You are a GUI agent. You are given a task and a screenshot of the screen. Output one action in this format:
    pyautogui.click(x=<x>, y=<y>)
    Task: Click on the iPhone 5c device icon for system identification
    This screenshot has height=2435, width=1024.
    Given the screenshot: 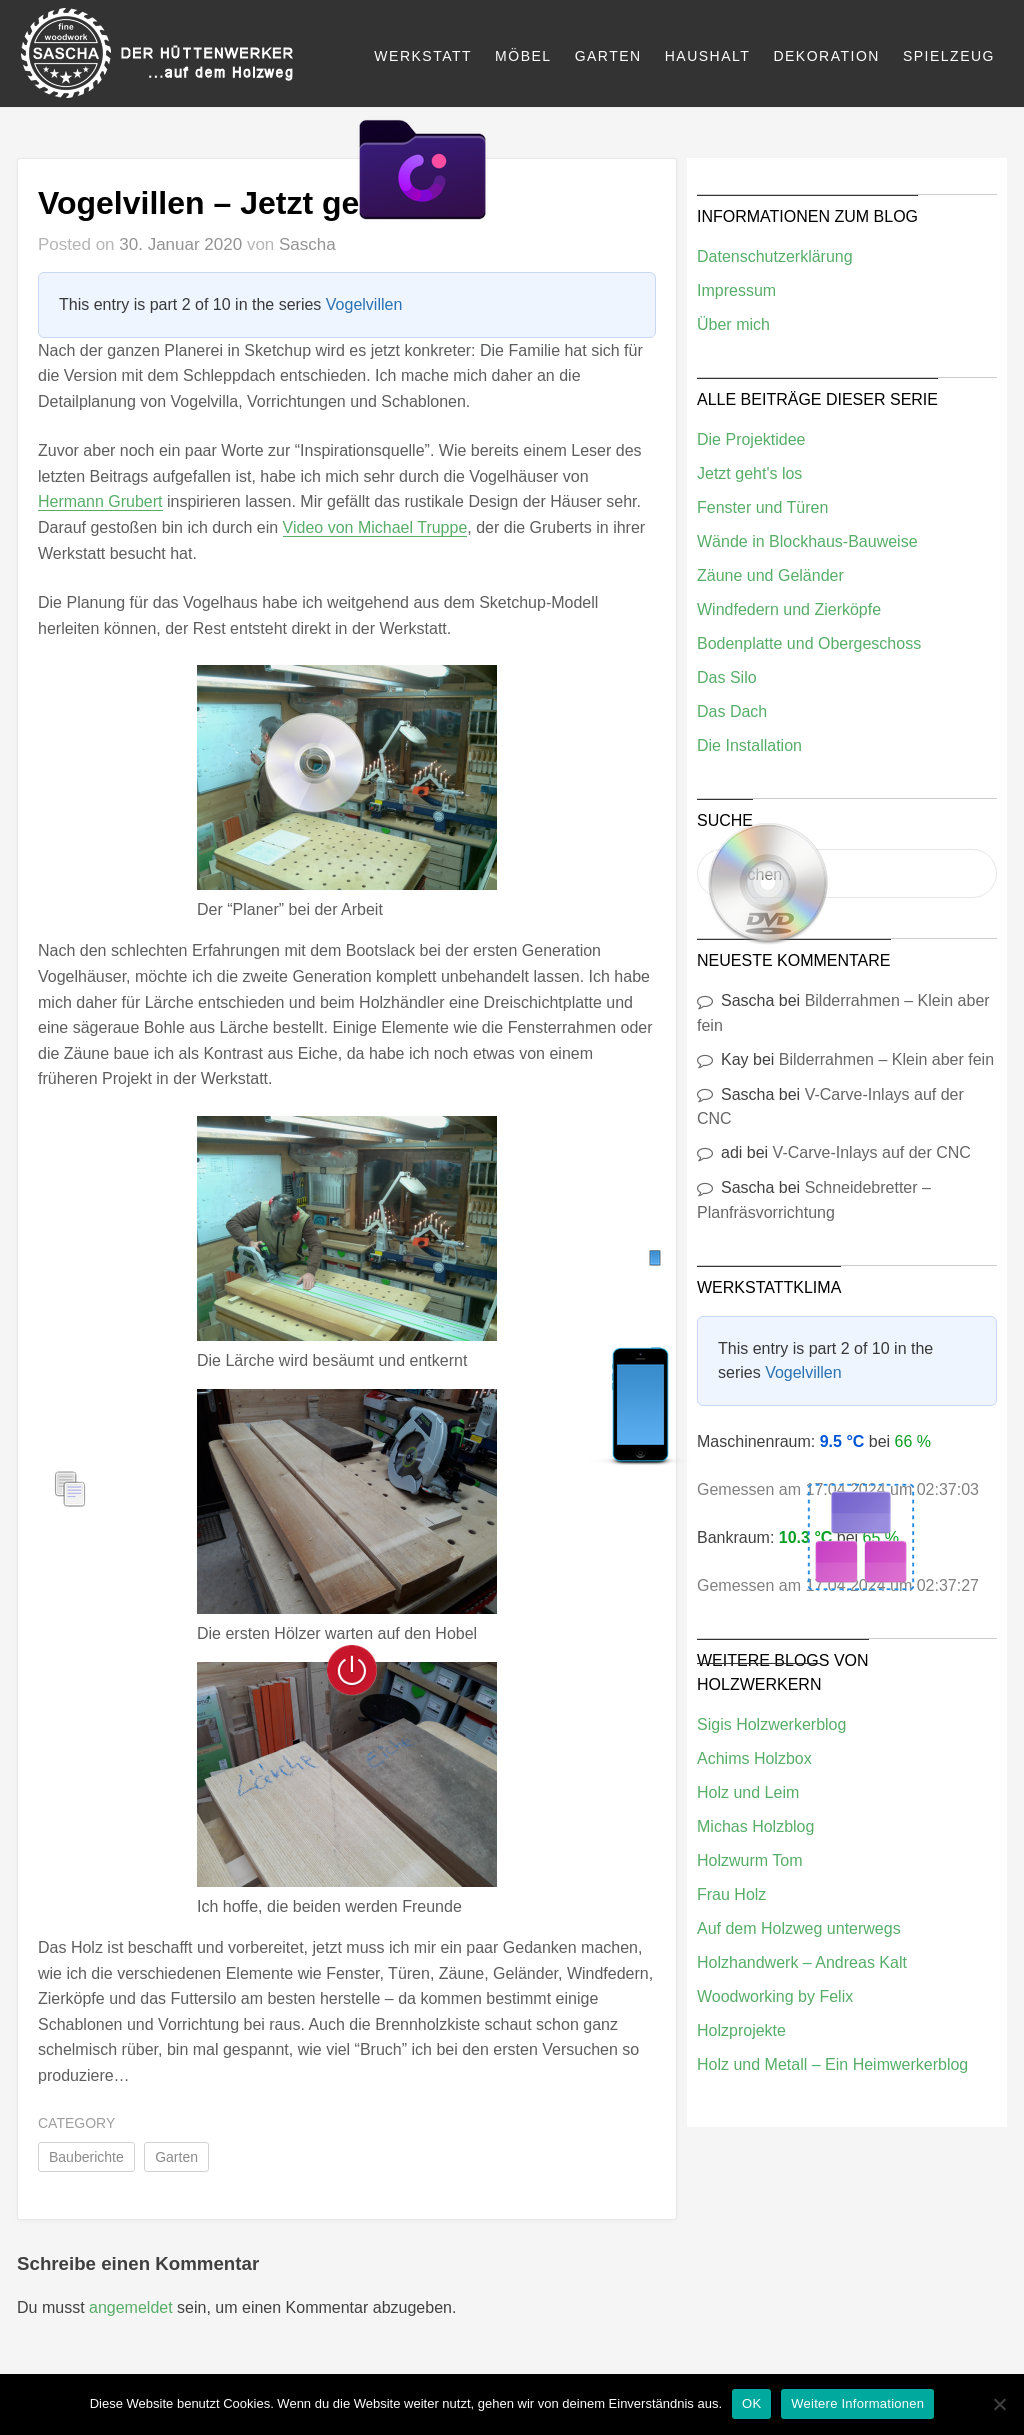 What is the action you would take?
    pyautogui.click(x=640, y=1406)
    